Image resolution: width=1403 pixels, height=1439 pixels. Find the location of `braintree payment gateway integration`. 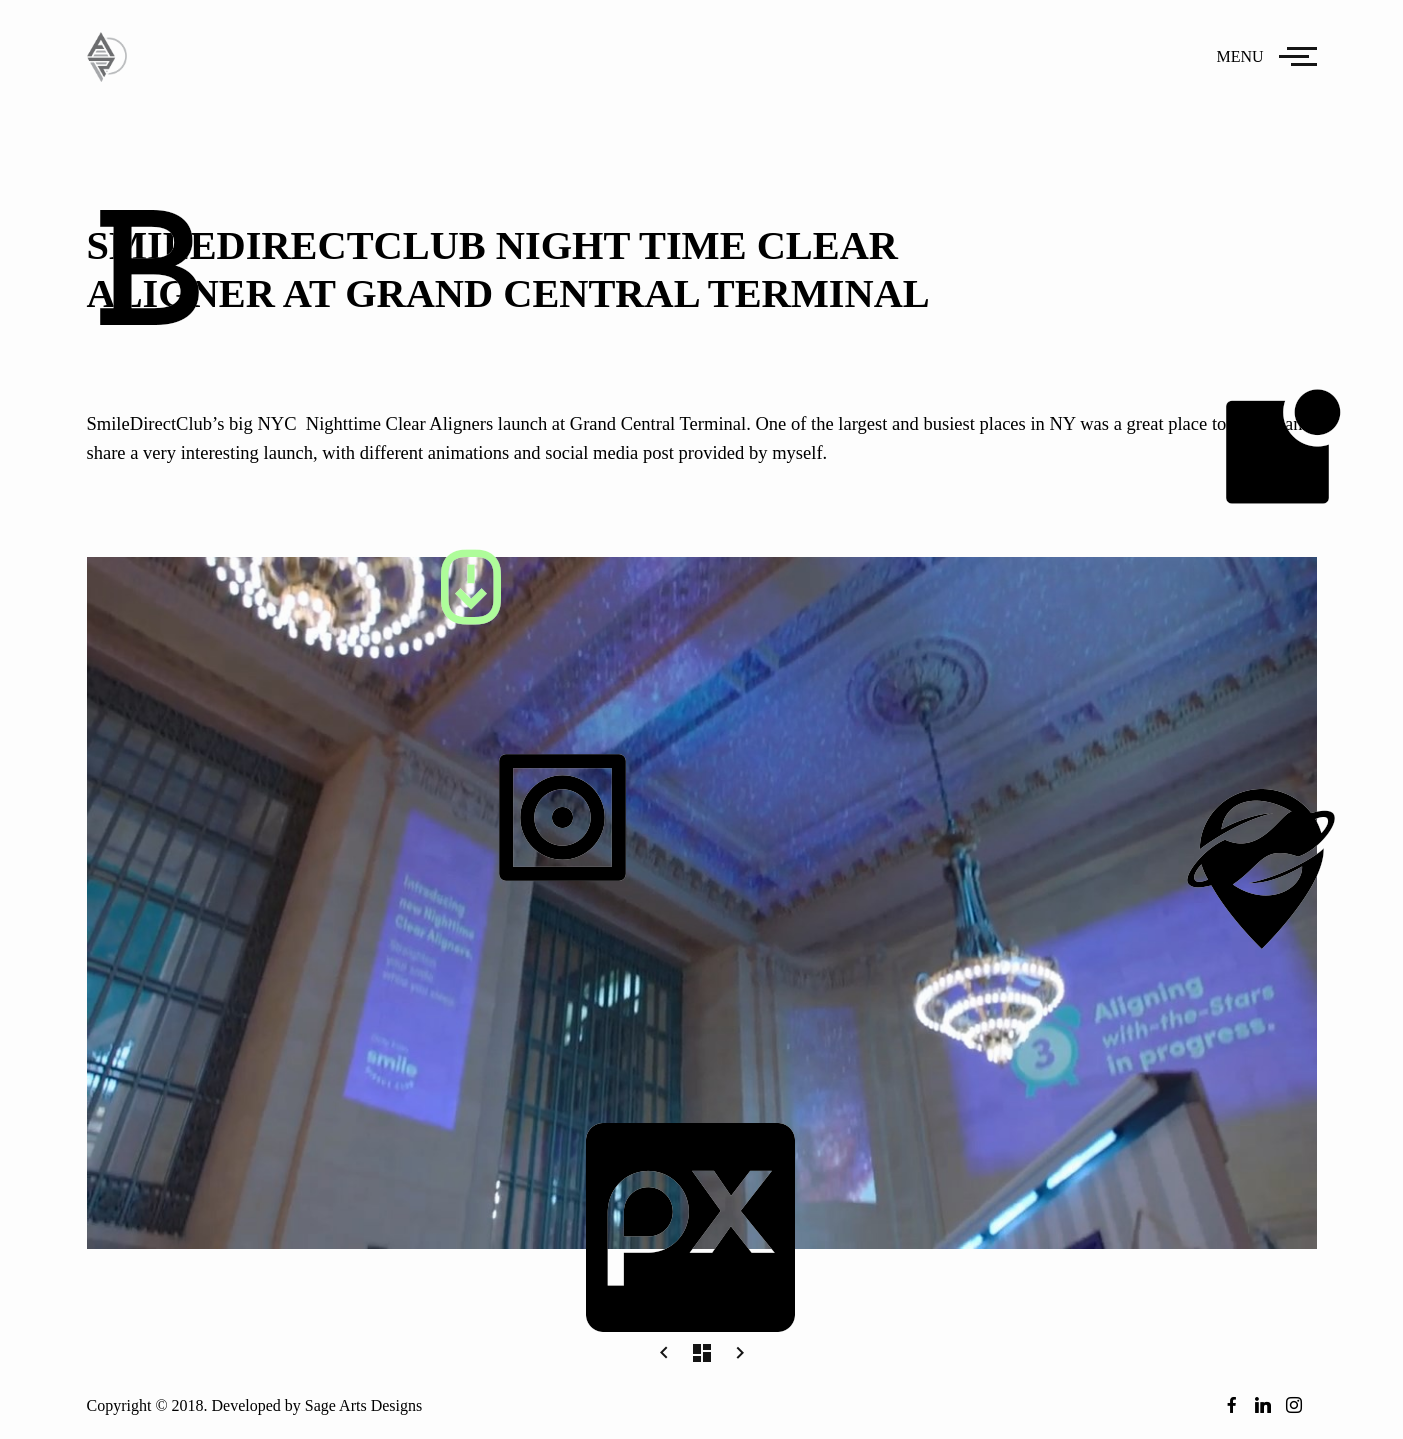

braintree payment gateway integration is located at coordinates (149, 267).